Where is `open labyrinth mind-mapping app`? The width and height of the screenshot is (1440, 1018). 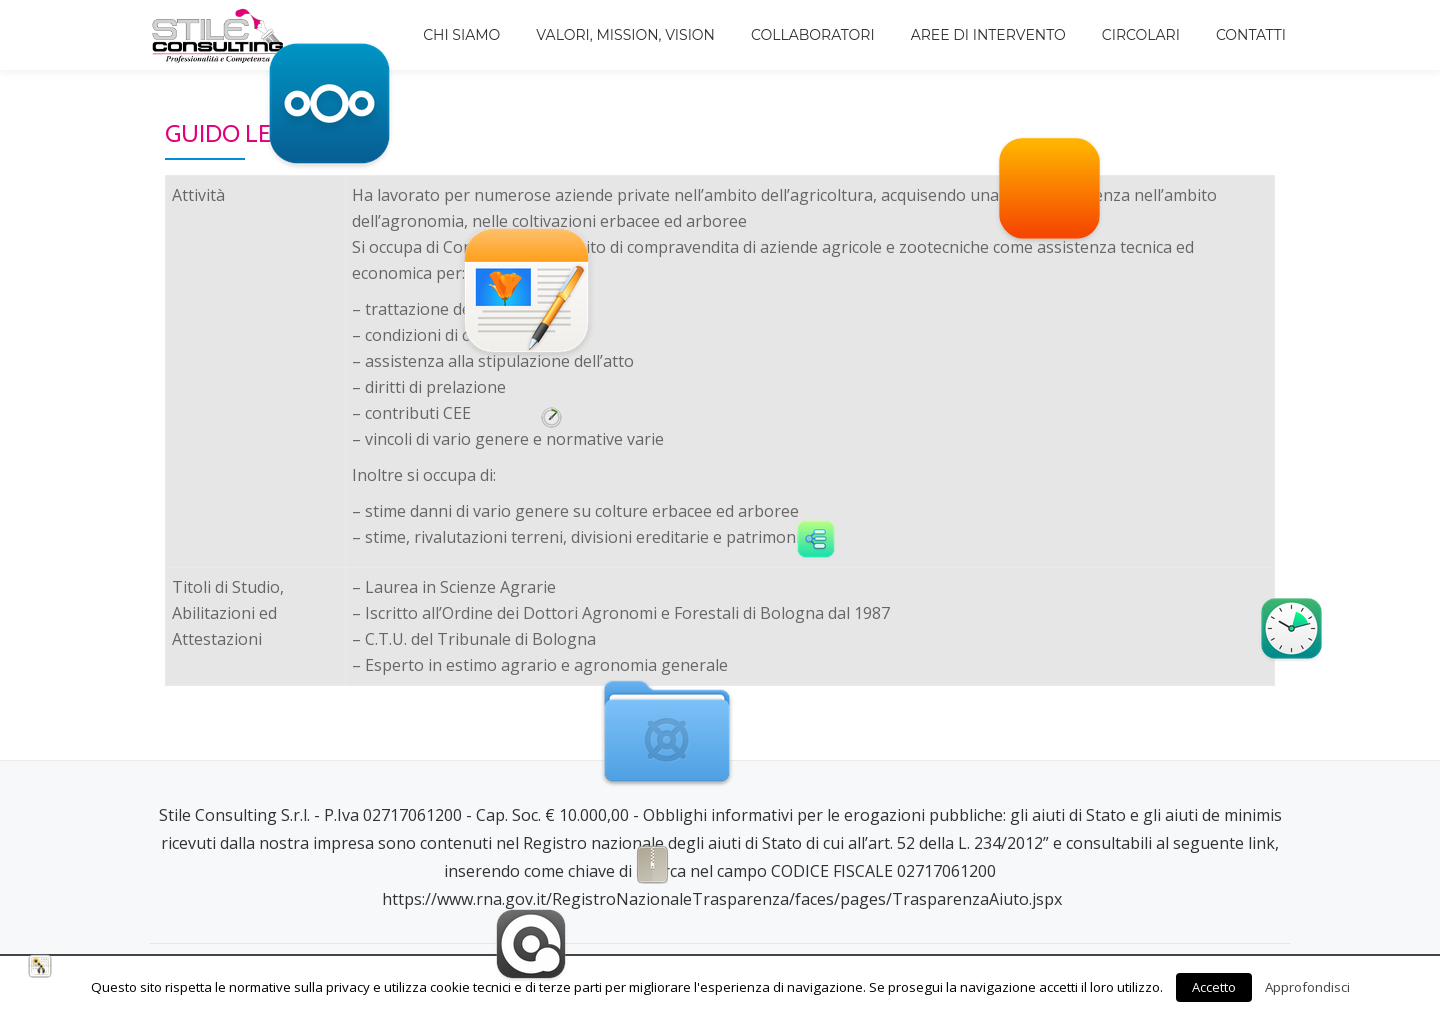 open labyrinth mind-mapping app is located at coordinates (816, 539).